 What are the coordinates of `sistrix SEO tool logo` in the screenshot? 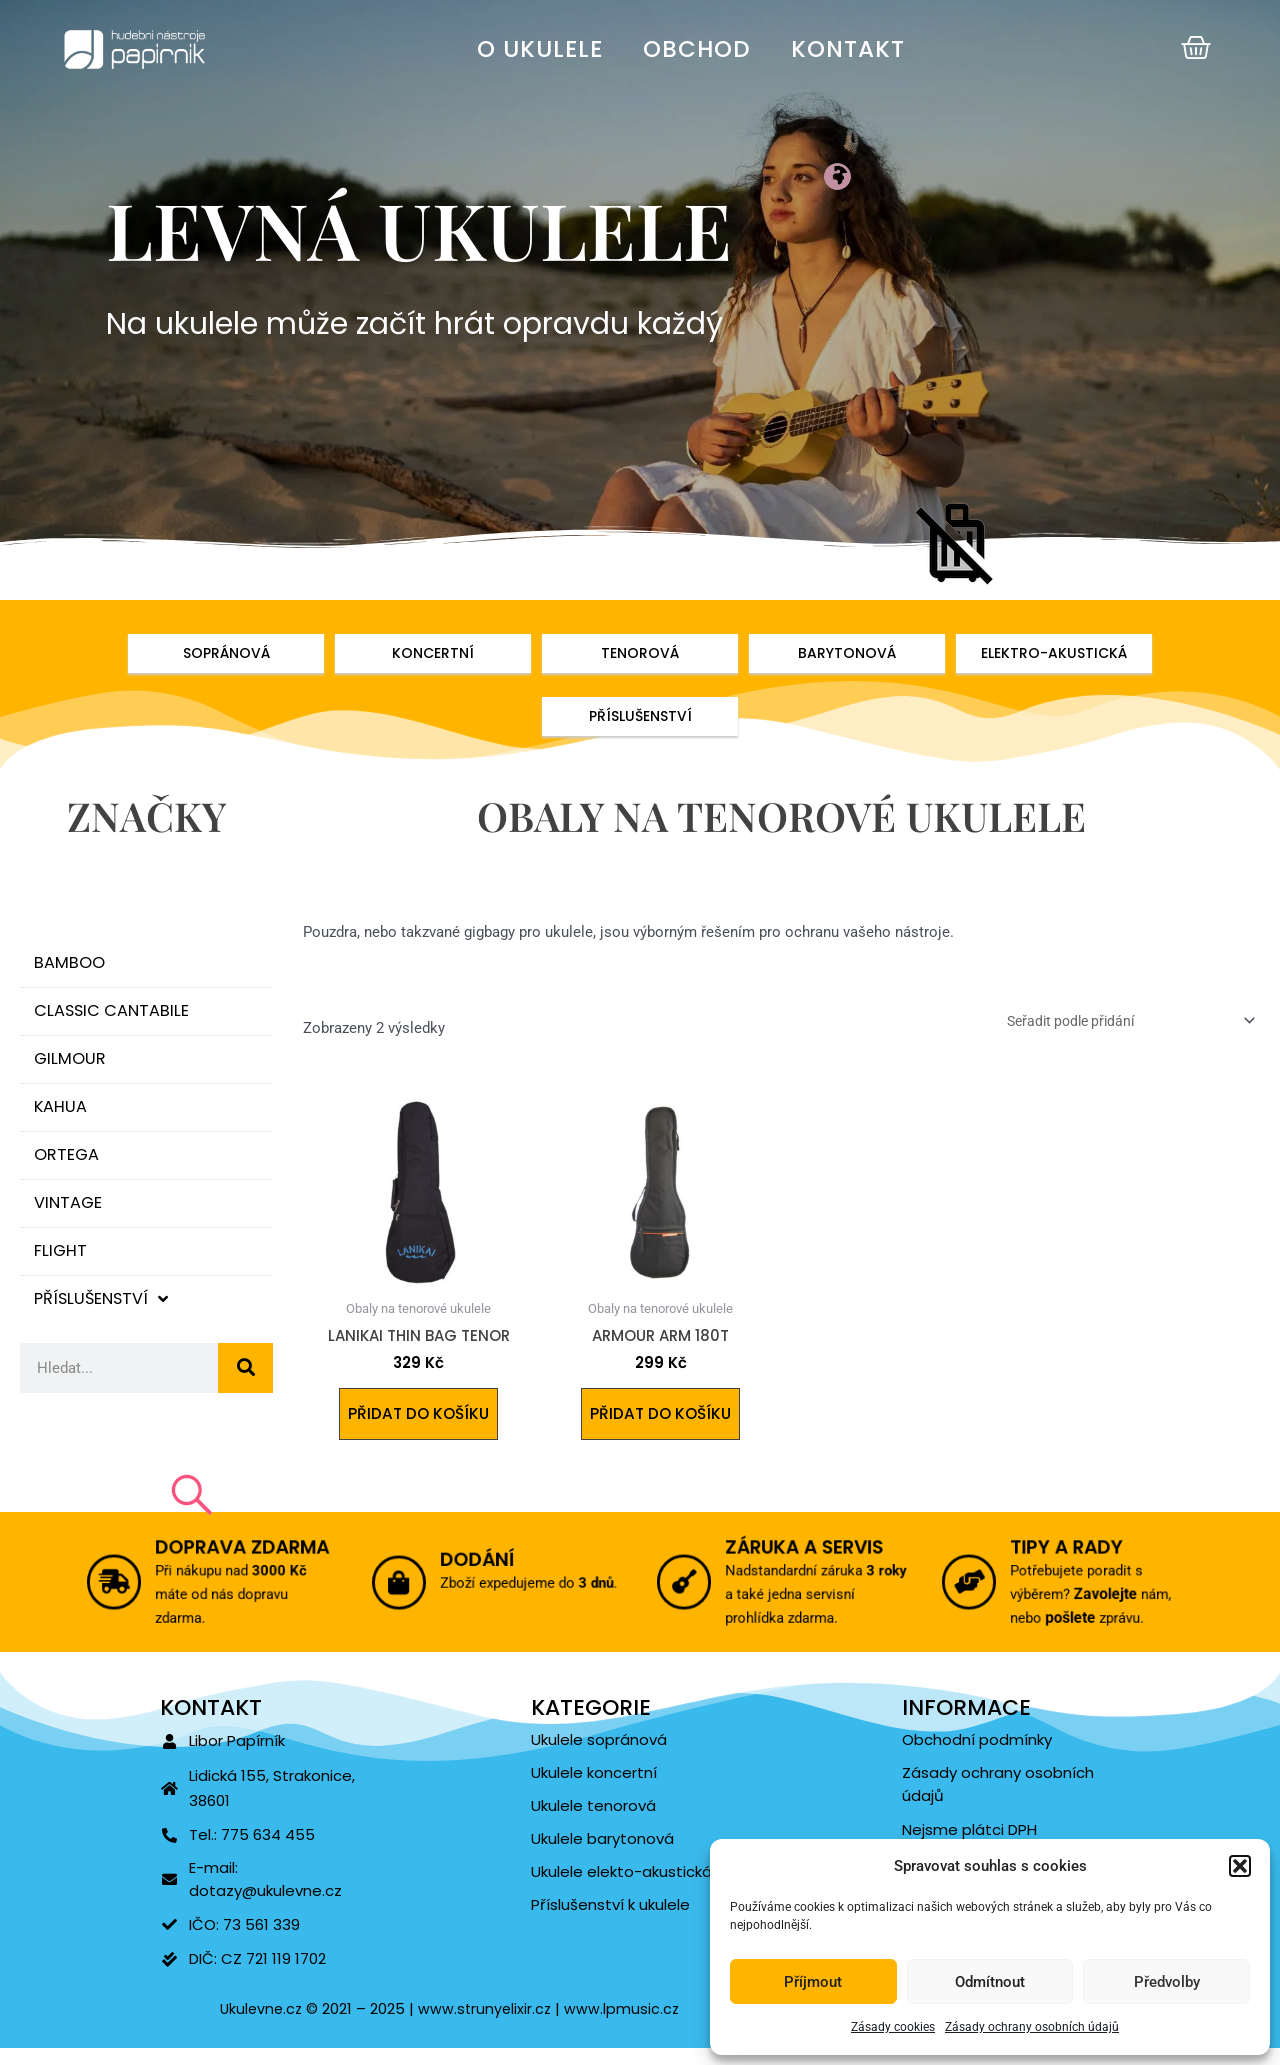 It's located at (192, 1495).